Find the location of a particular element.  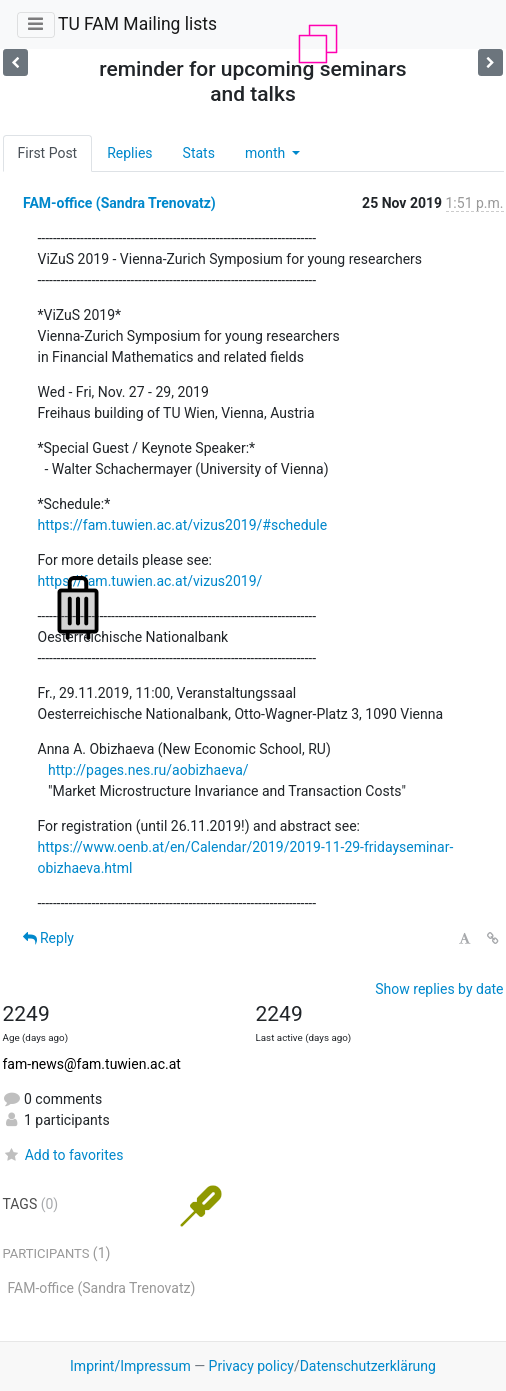

copy to clipboard is located at coordinates (318, 44).